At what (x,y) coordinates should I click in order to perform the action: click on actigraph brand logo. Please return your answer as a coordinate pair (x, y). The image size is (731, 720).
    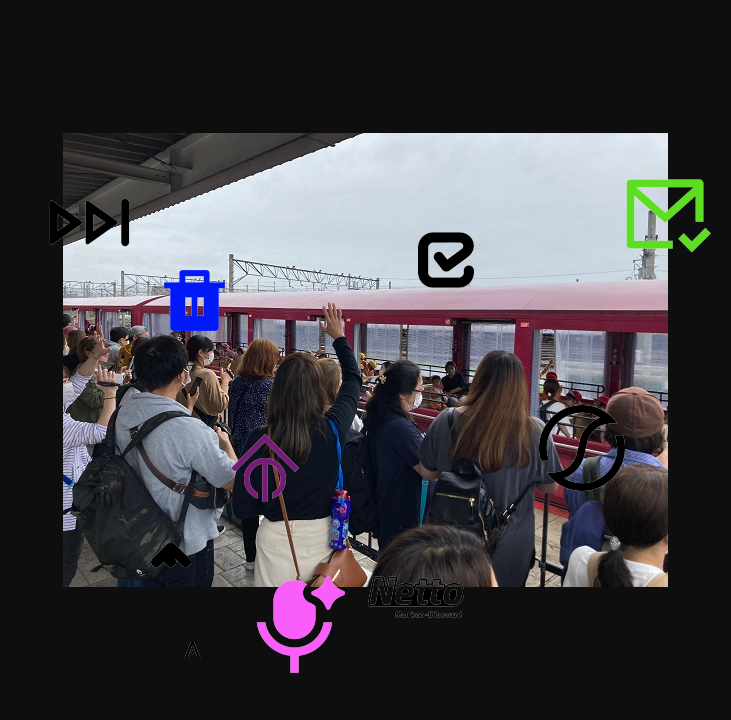
    Looking at the image, I should click on (192, 649).